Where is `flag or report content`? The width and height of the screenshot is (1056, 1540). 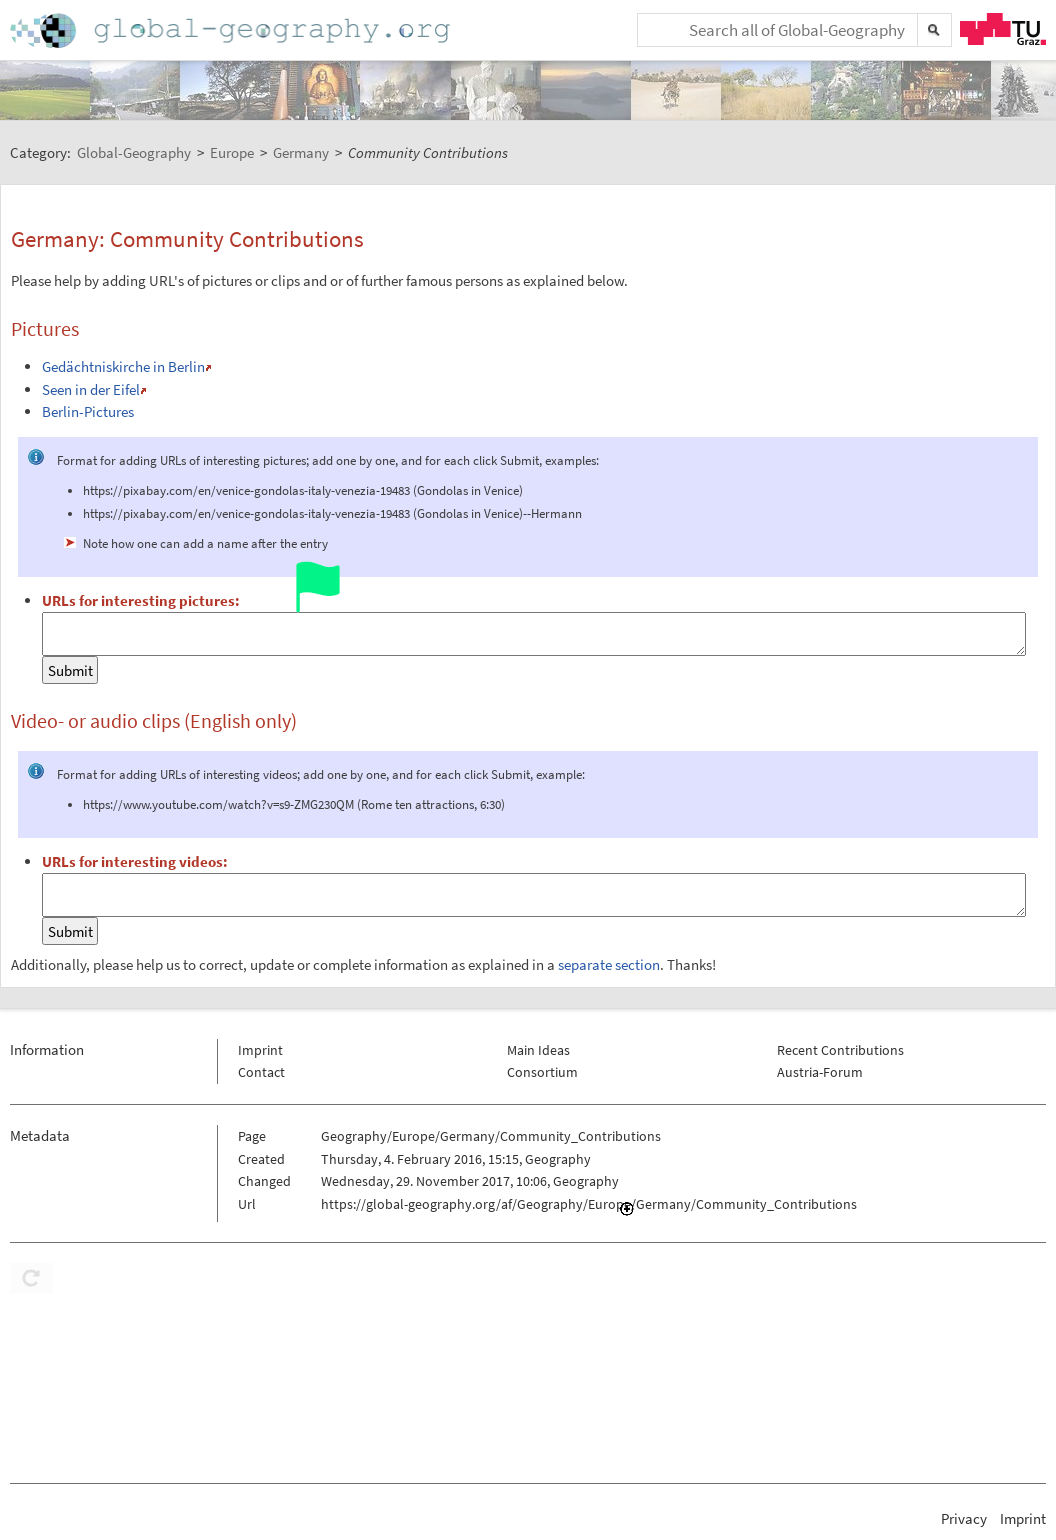
flag or report content is located at coordinates (318, 587).